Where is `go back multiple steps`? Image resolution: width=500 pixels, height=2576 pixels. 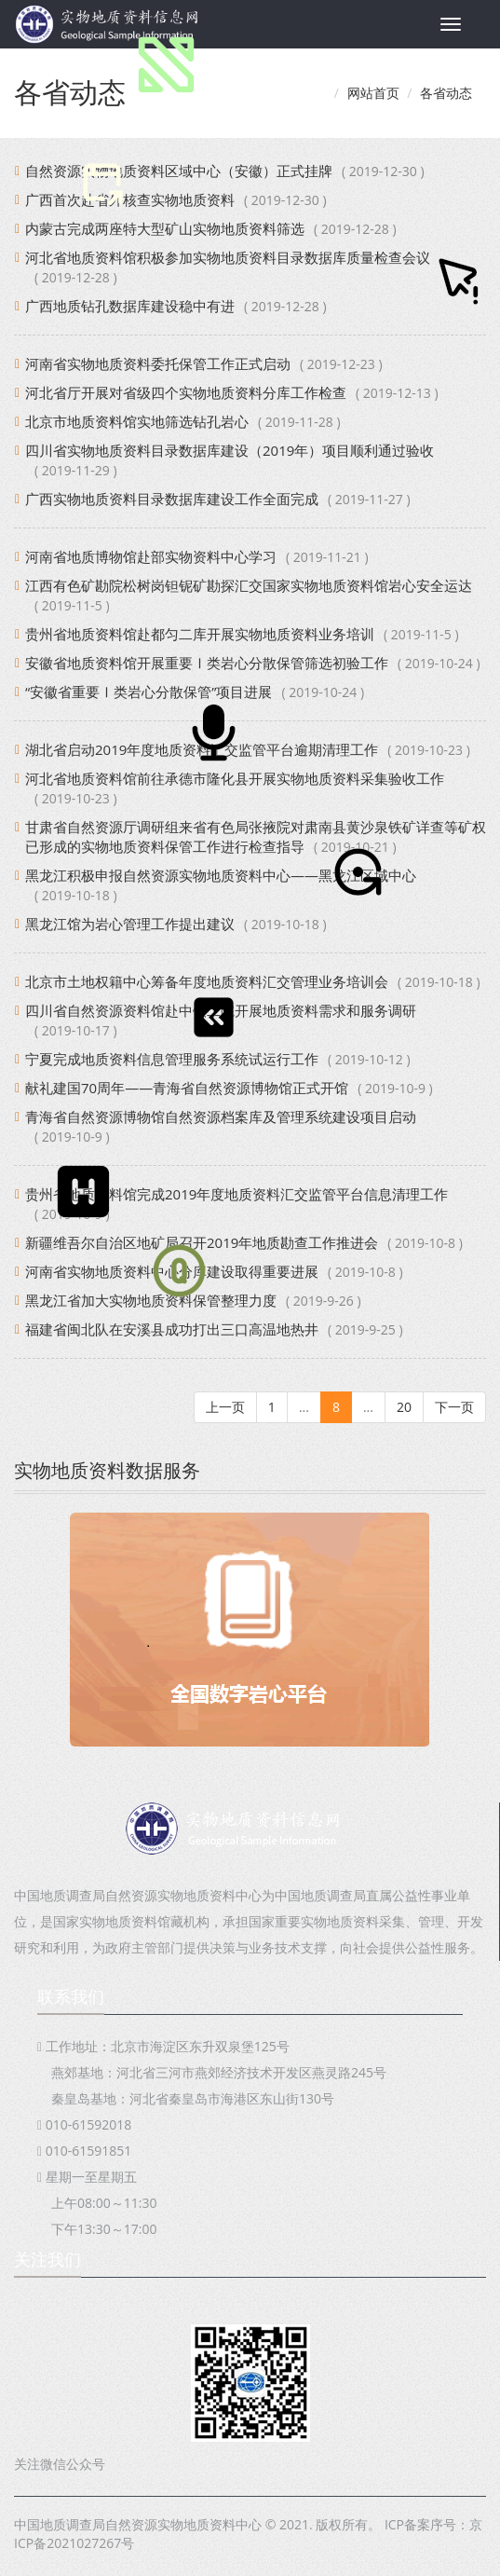
go back multiple steps is located at coordinates (213, 1017).